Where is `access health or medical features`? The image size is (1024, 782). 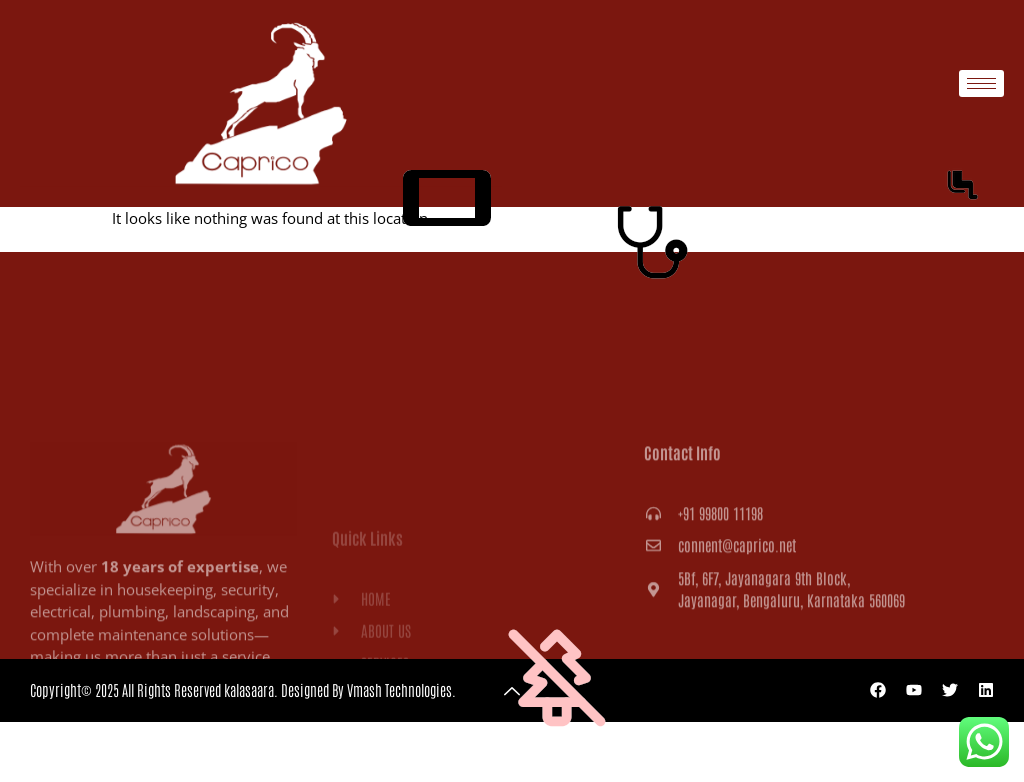
access health or medical features is located at coordinates (648, 239).